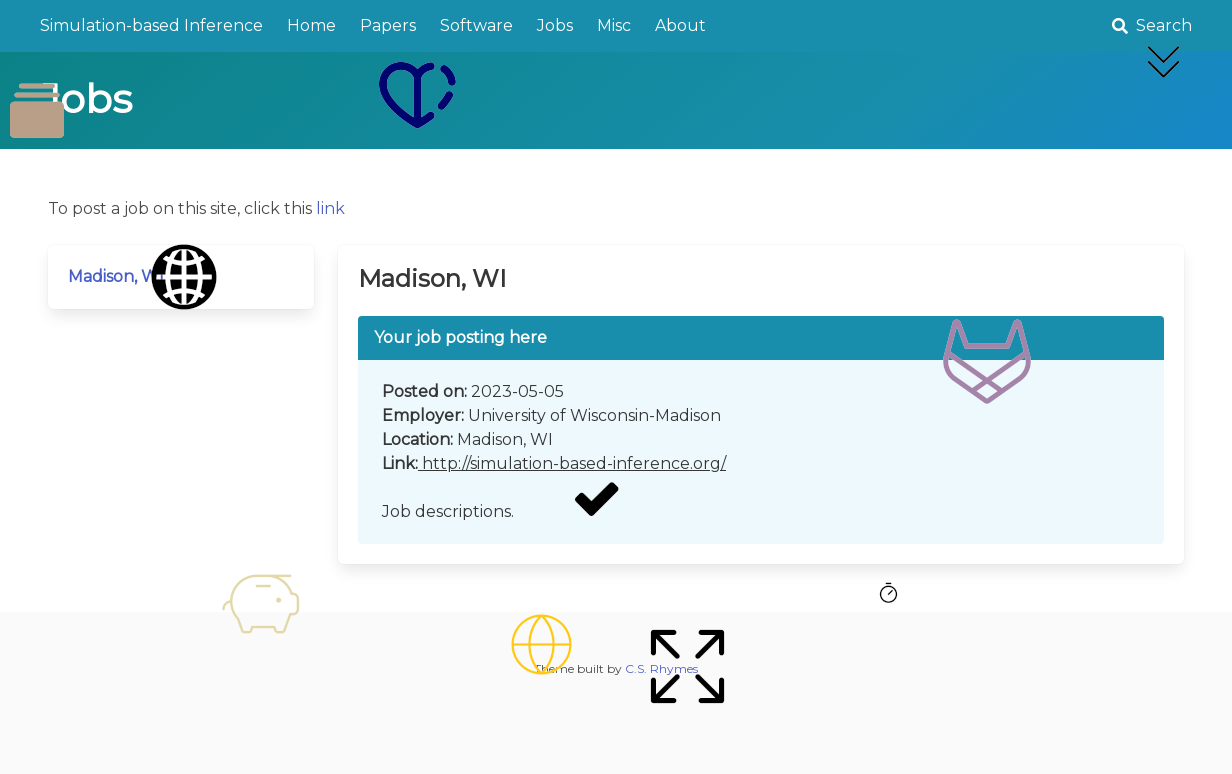  Describe the element at coordinates (888, 593) in the screenshot. I see `set a countdown timer` at that location.